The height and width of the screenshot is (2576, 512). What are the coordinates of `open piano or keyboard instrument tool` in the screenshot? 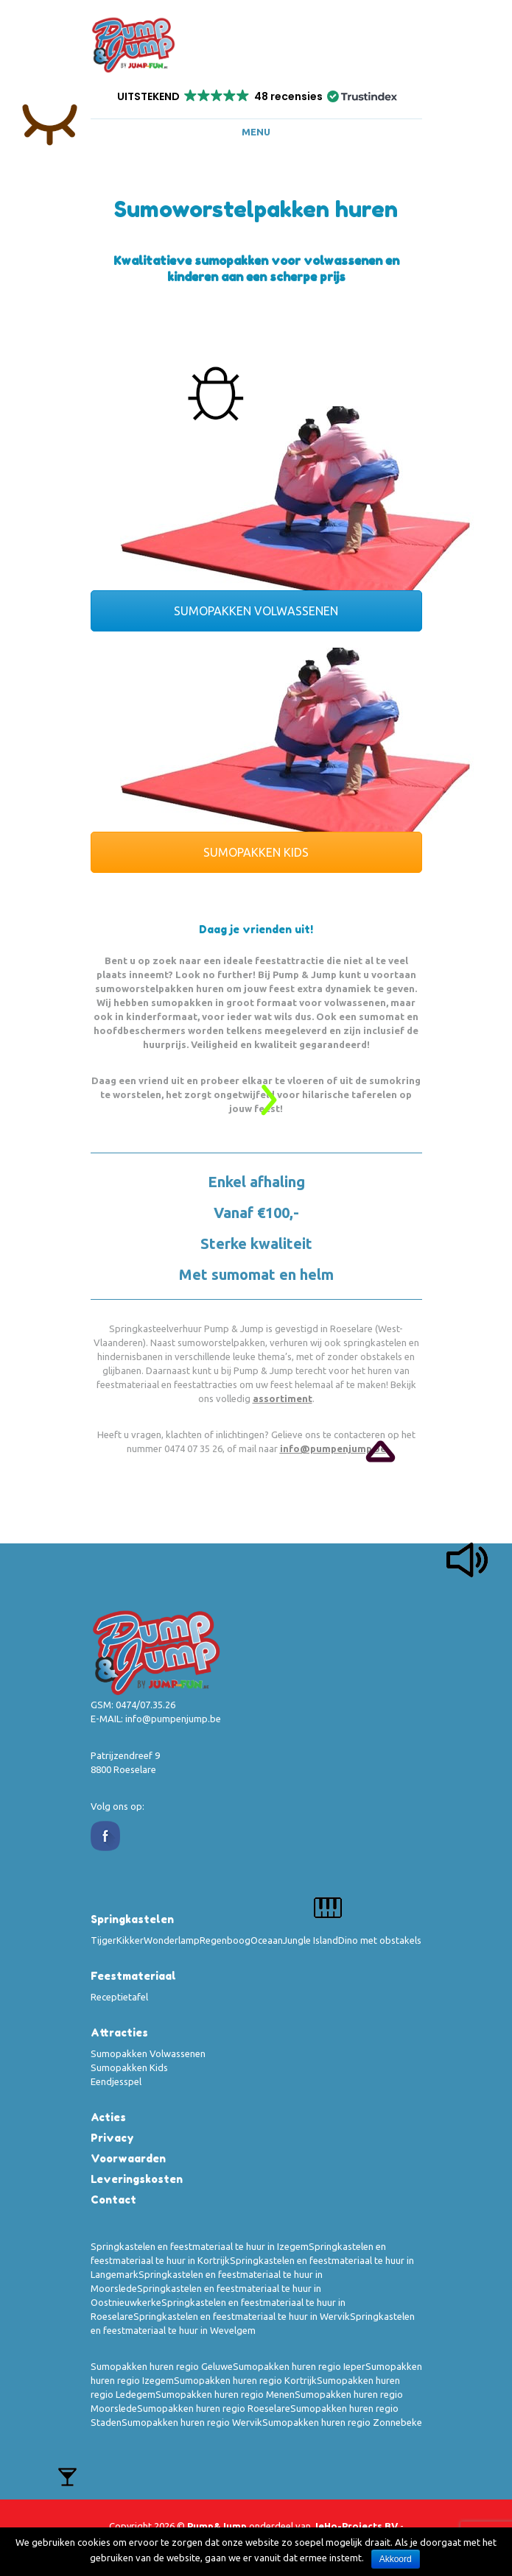 It's located at (328, 1908).